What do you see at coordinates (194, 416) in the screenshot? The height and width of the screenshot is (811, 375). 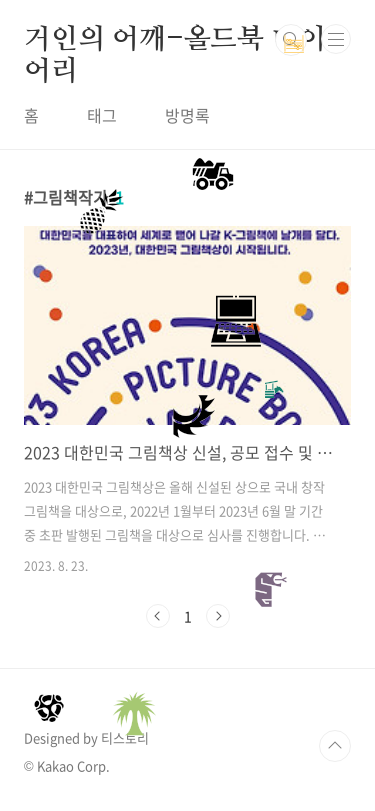 I see `equip or select a saw blade weapon` at bounding box center [194, 416].